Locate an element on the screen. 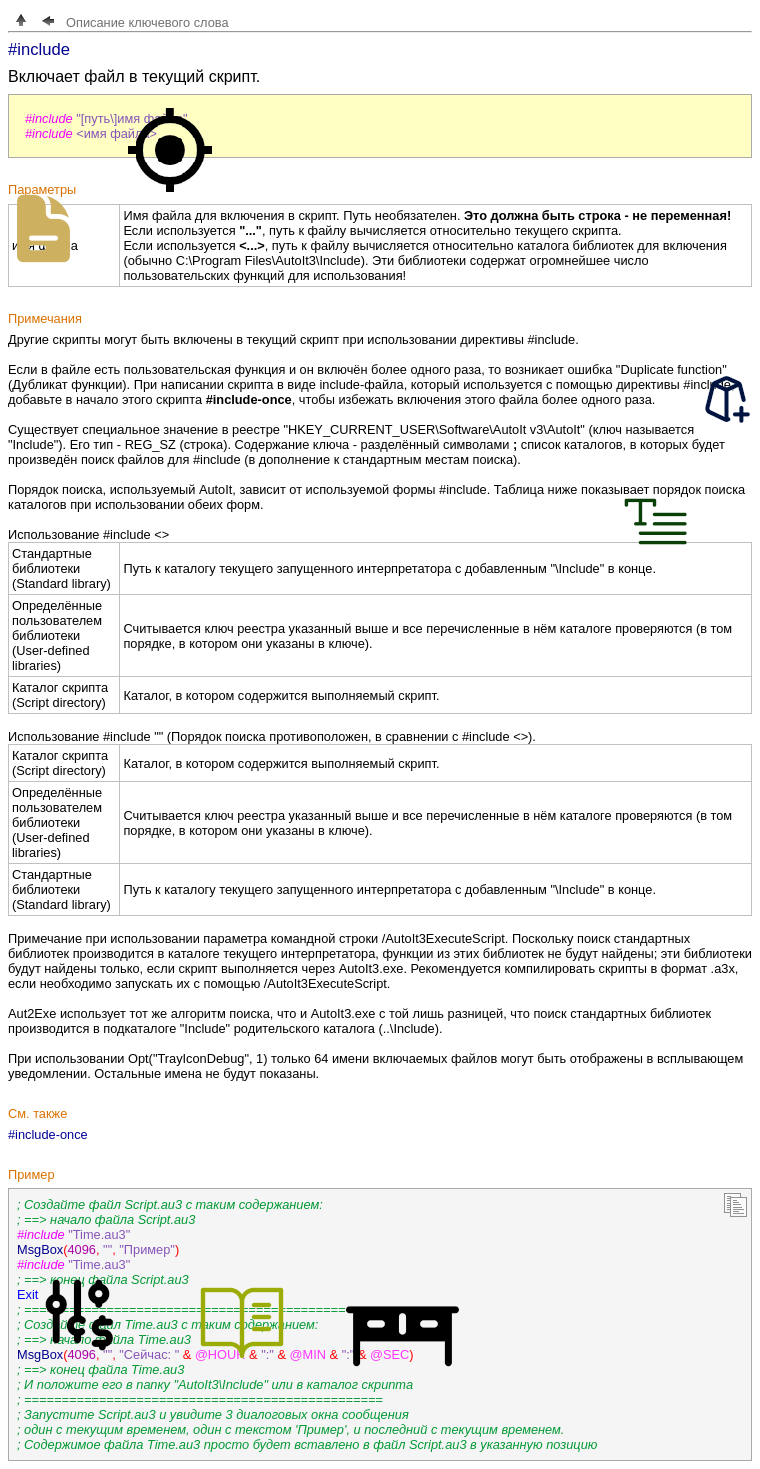 This screenshot has height=1469, width=760. read articles from the new york times is located at coordinates (654, 521).